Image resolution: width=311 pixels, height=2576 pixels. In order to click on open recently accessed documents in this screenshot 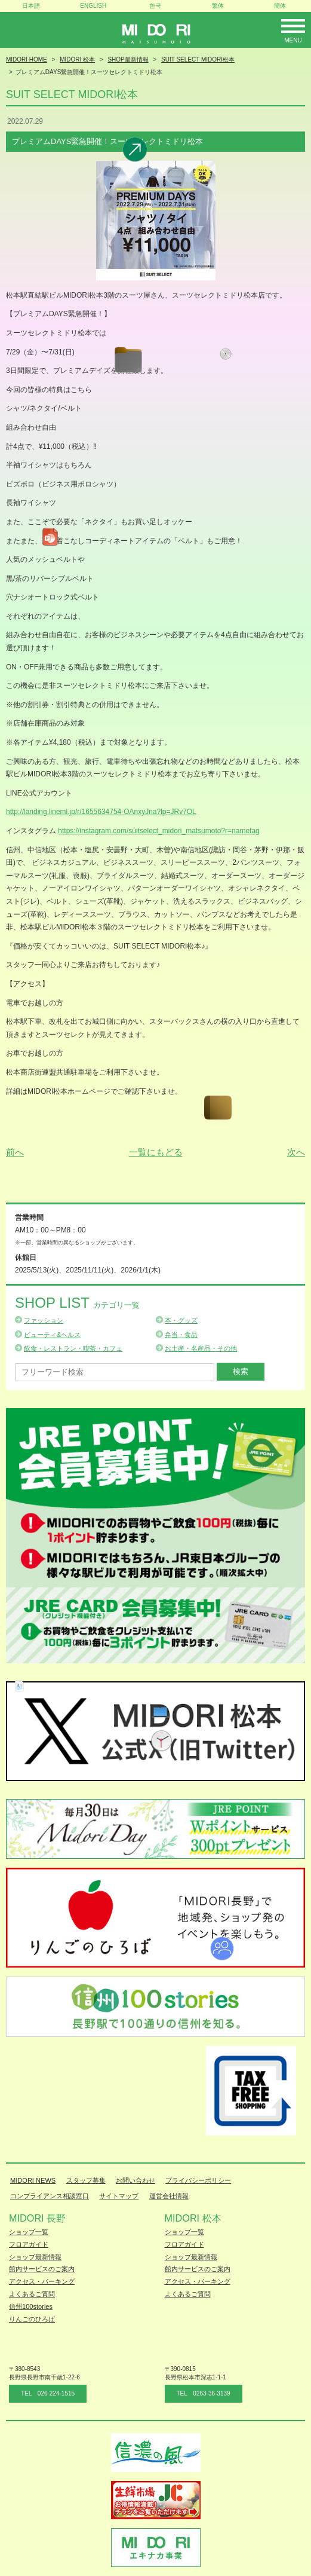, I will do `click(161, 1740)`.